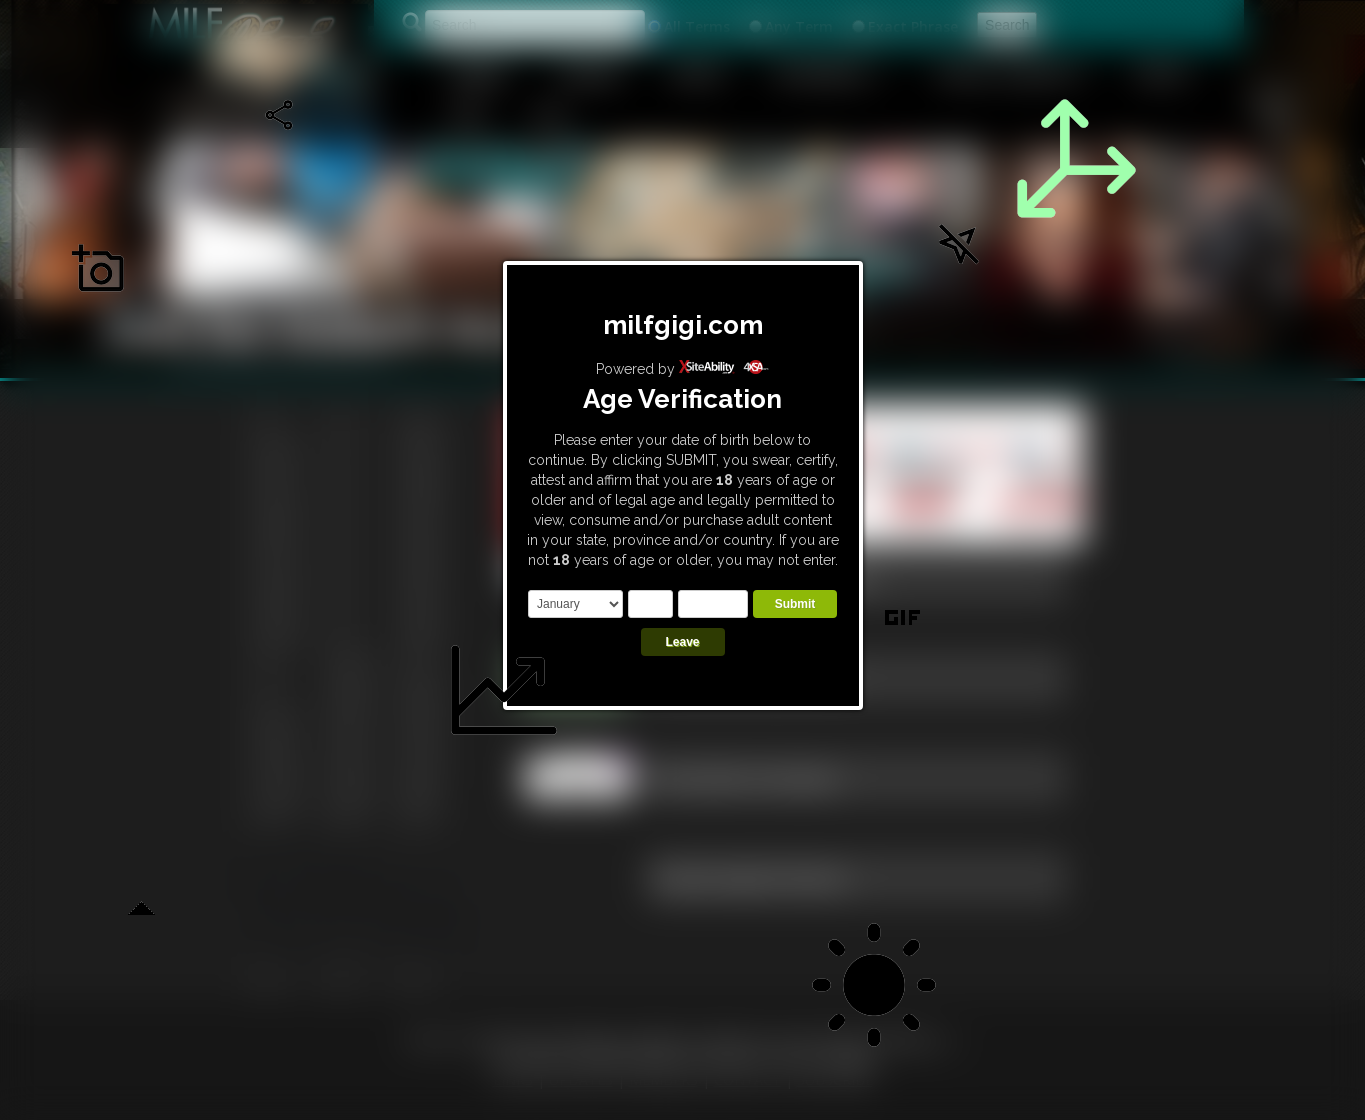  Describe the element at coordinates (874, 985) in the screenshot. I see `switch to light mode` at that location.